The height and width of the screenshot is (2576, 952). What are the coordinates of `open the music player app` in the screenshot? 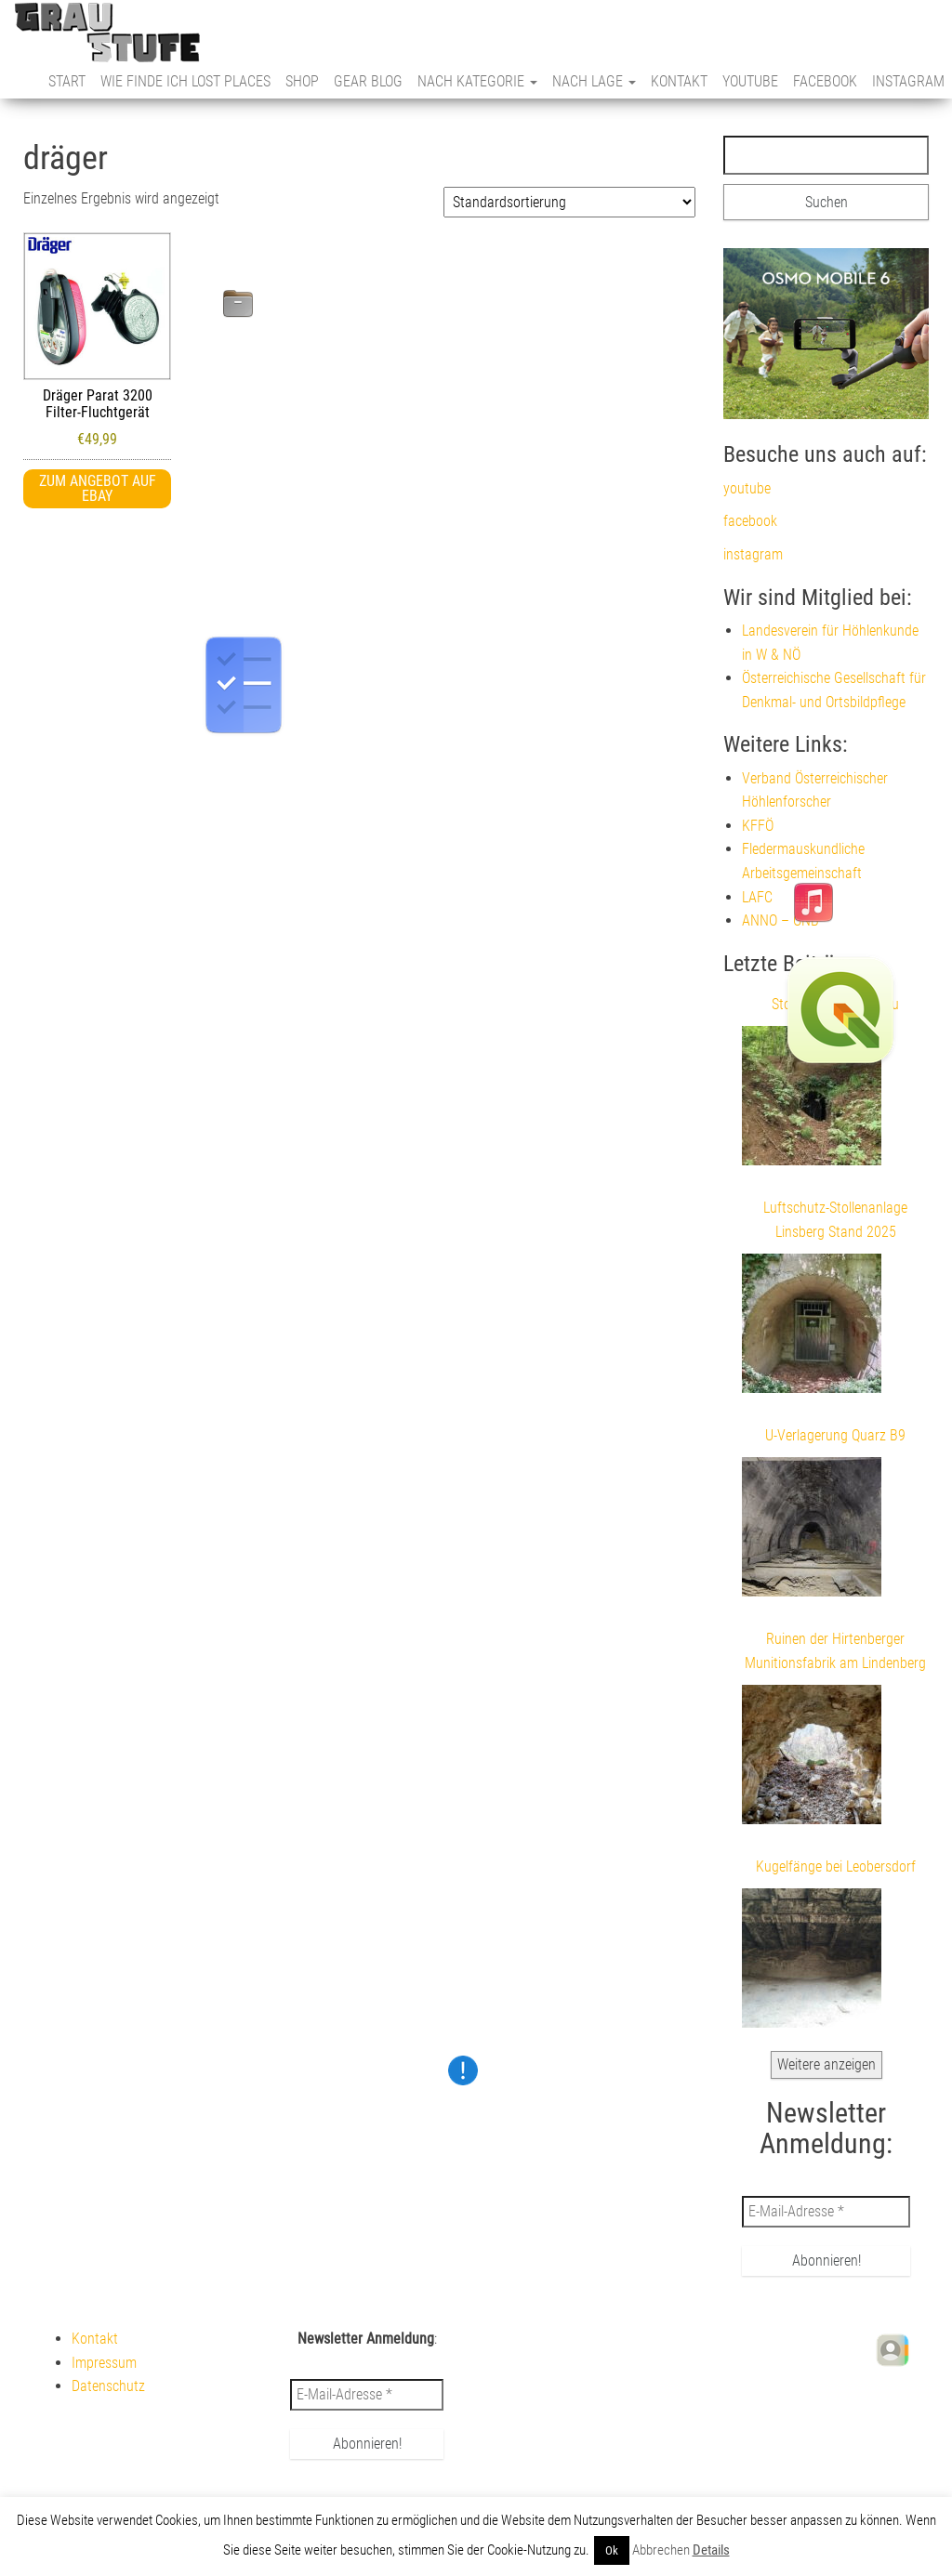 It's located at (813, 902).